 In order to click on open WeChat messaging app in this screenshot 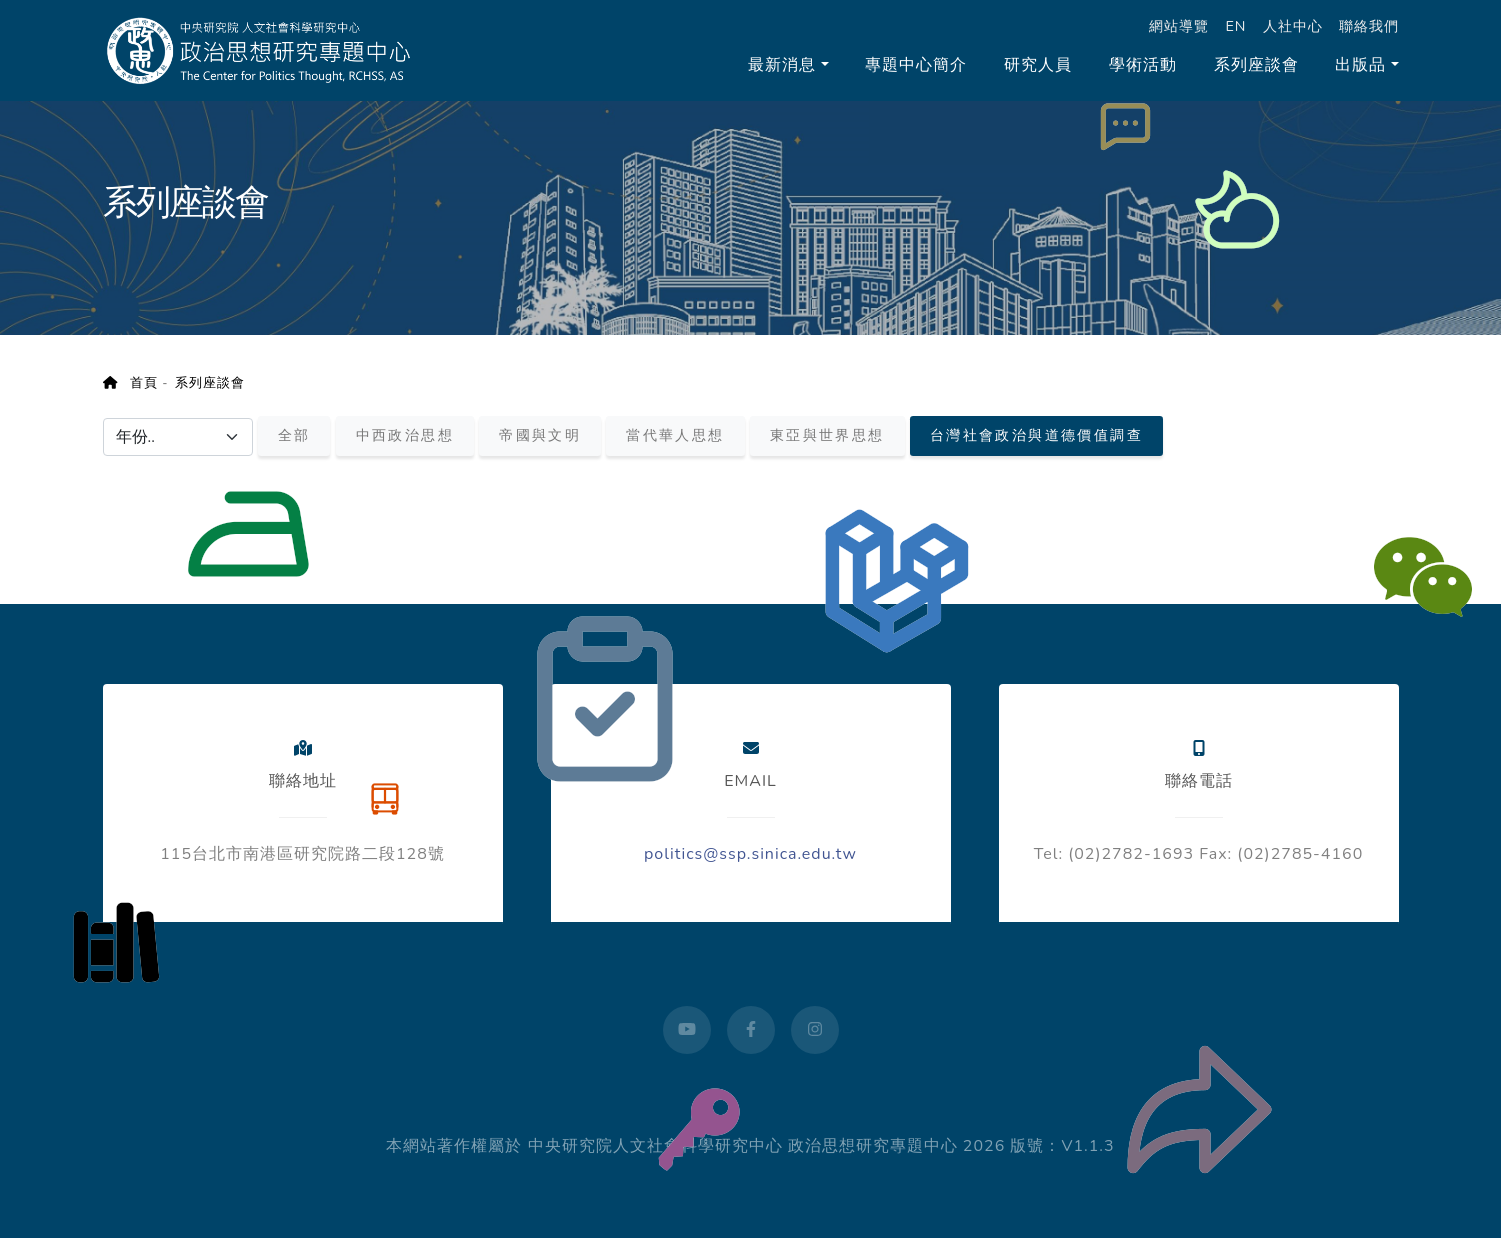, I will do `click(1423, 577)`.